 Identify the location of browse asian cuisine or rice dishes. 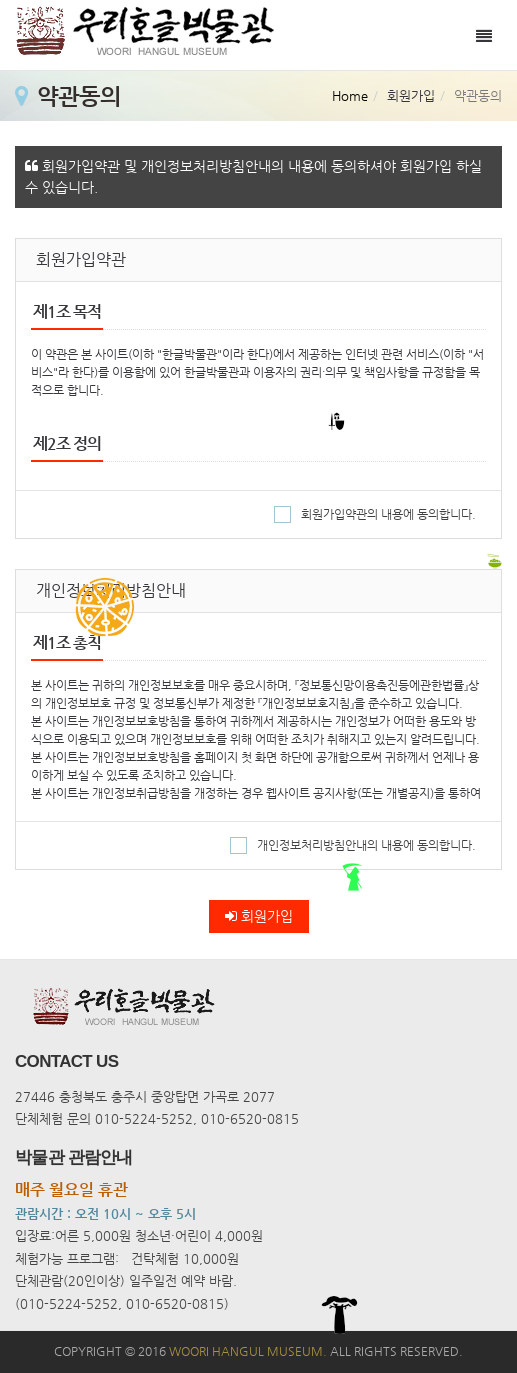
(495, 561).